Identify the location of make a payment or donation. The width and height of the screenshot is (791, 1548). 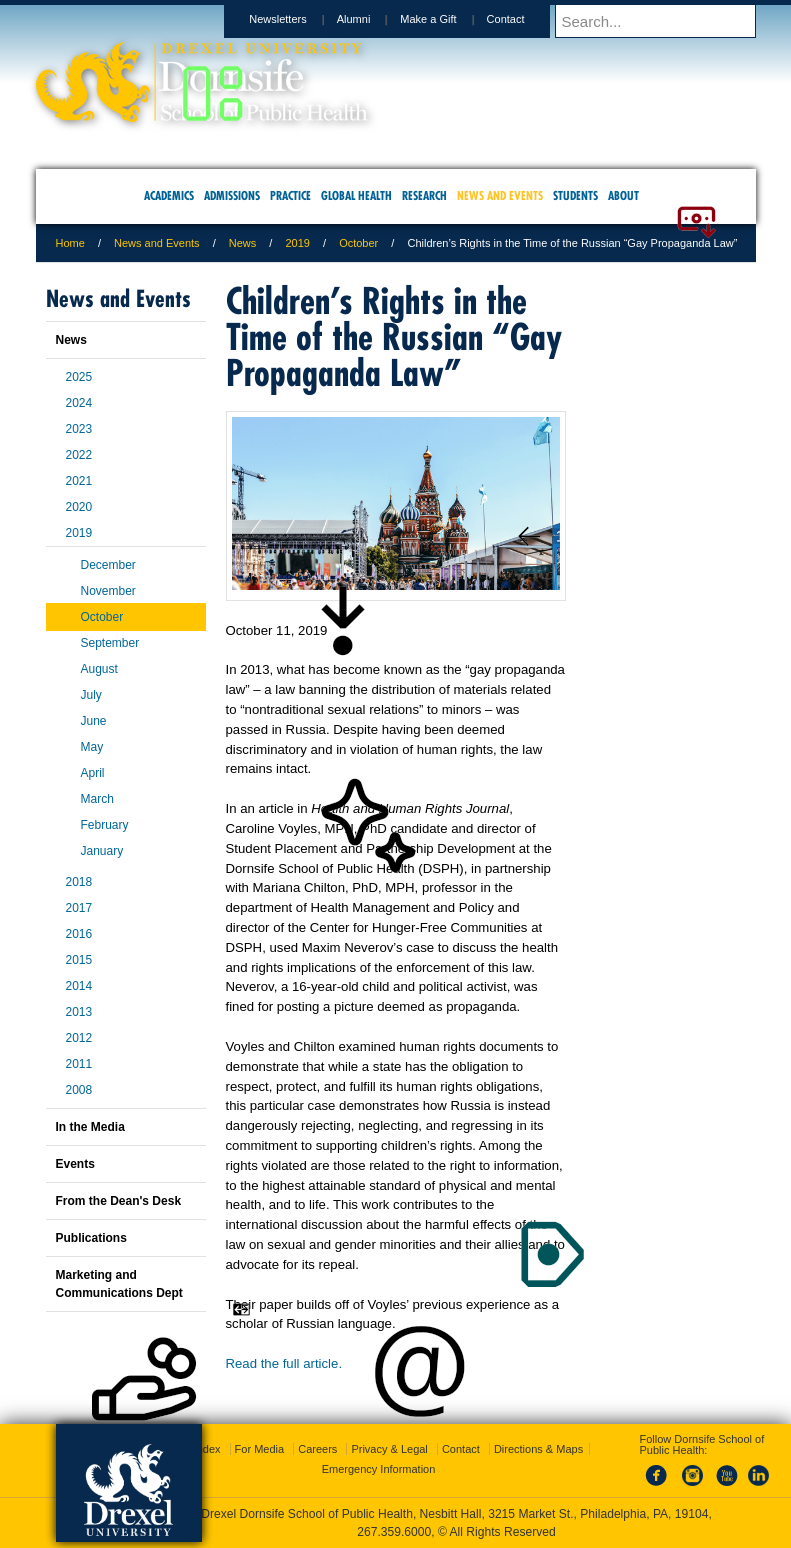
(147, 1382).